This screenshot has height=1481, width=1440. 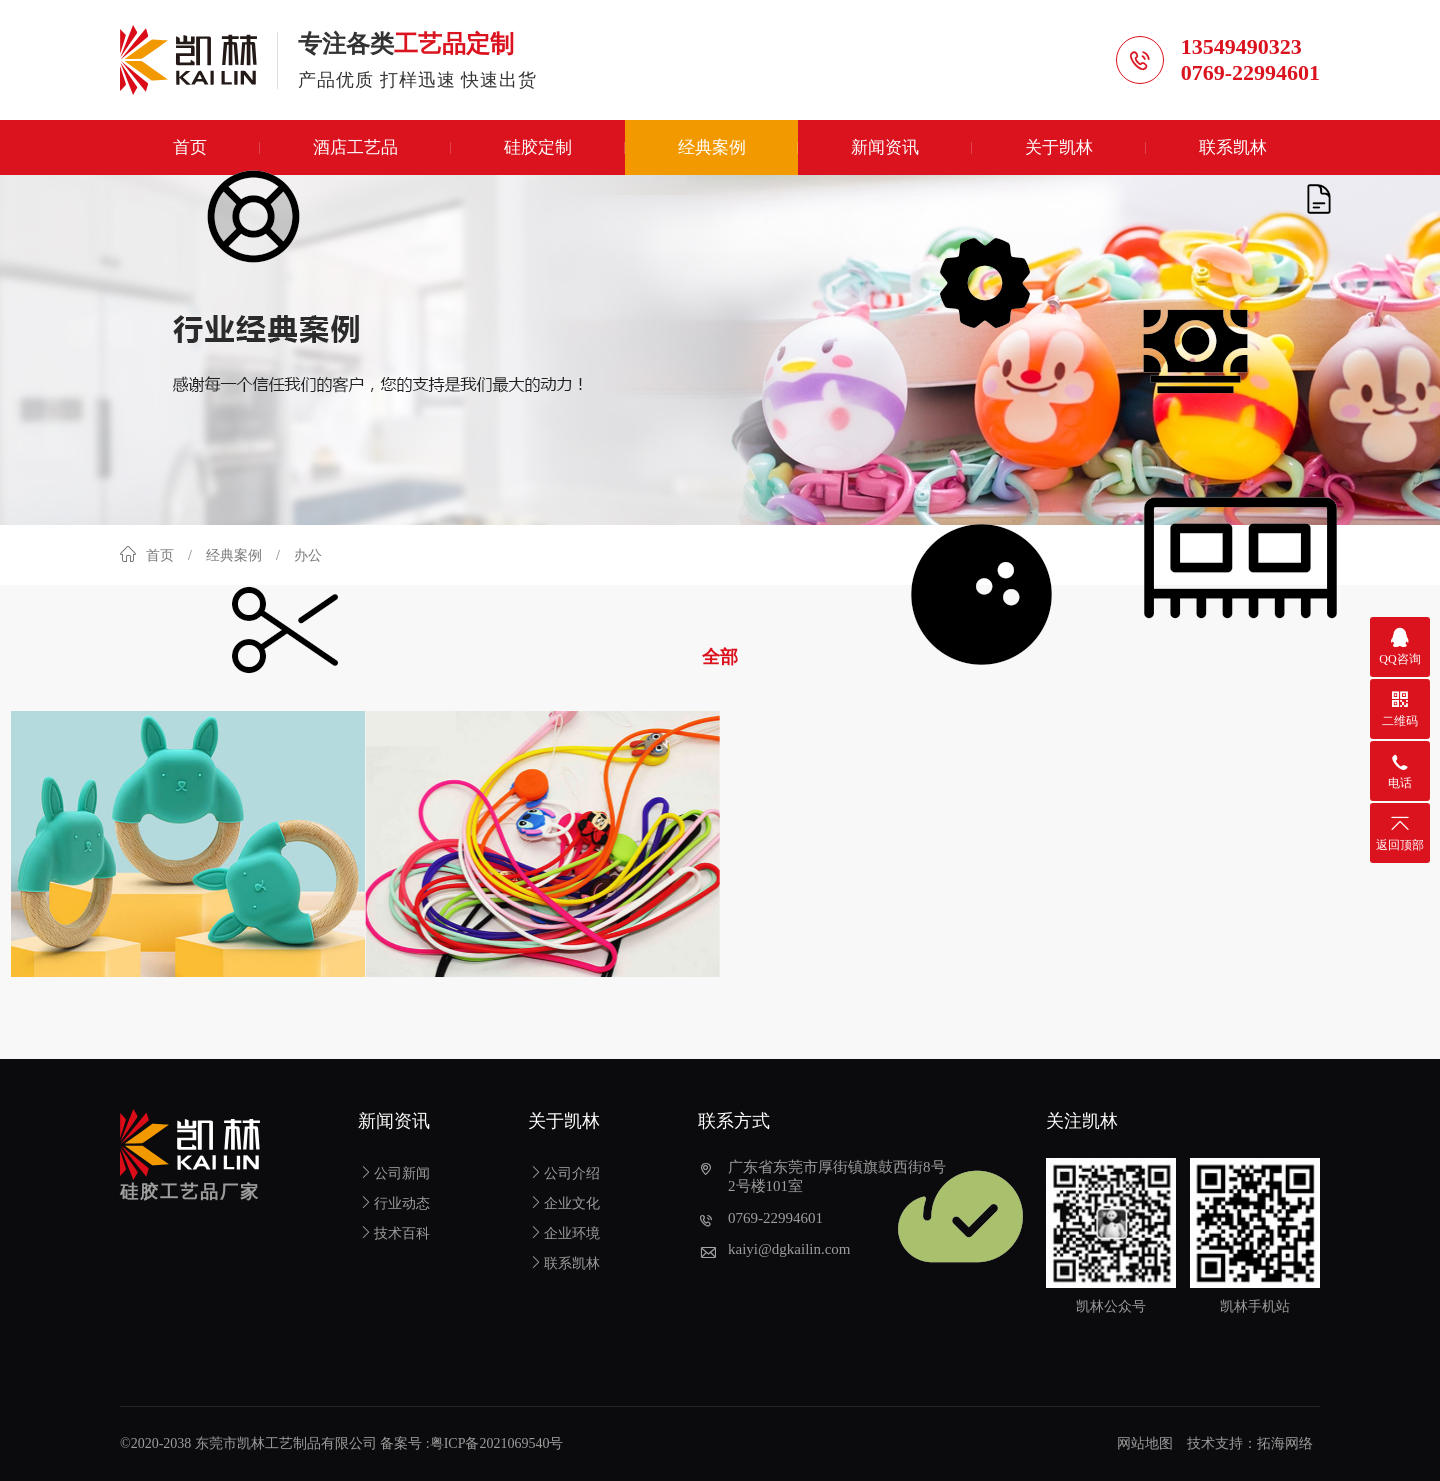 I want to click on view document details, so click(x=1319, y=199).